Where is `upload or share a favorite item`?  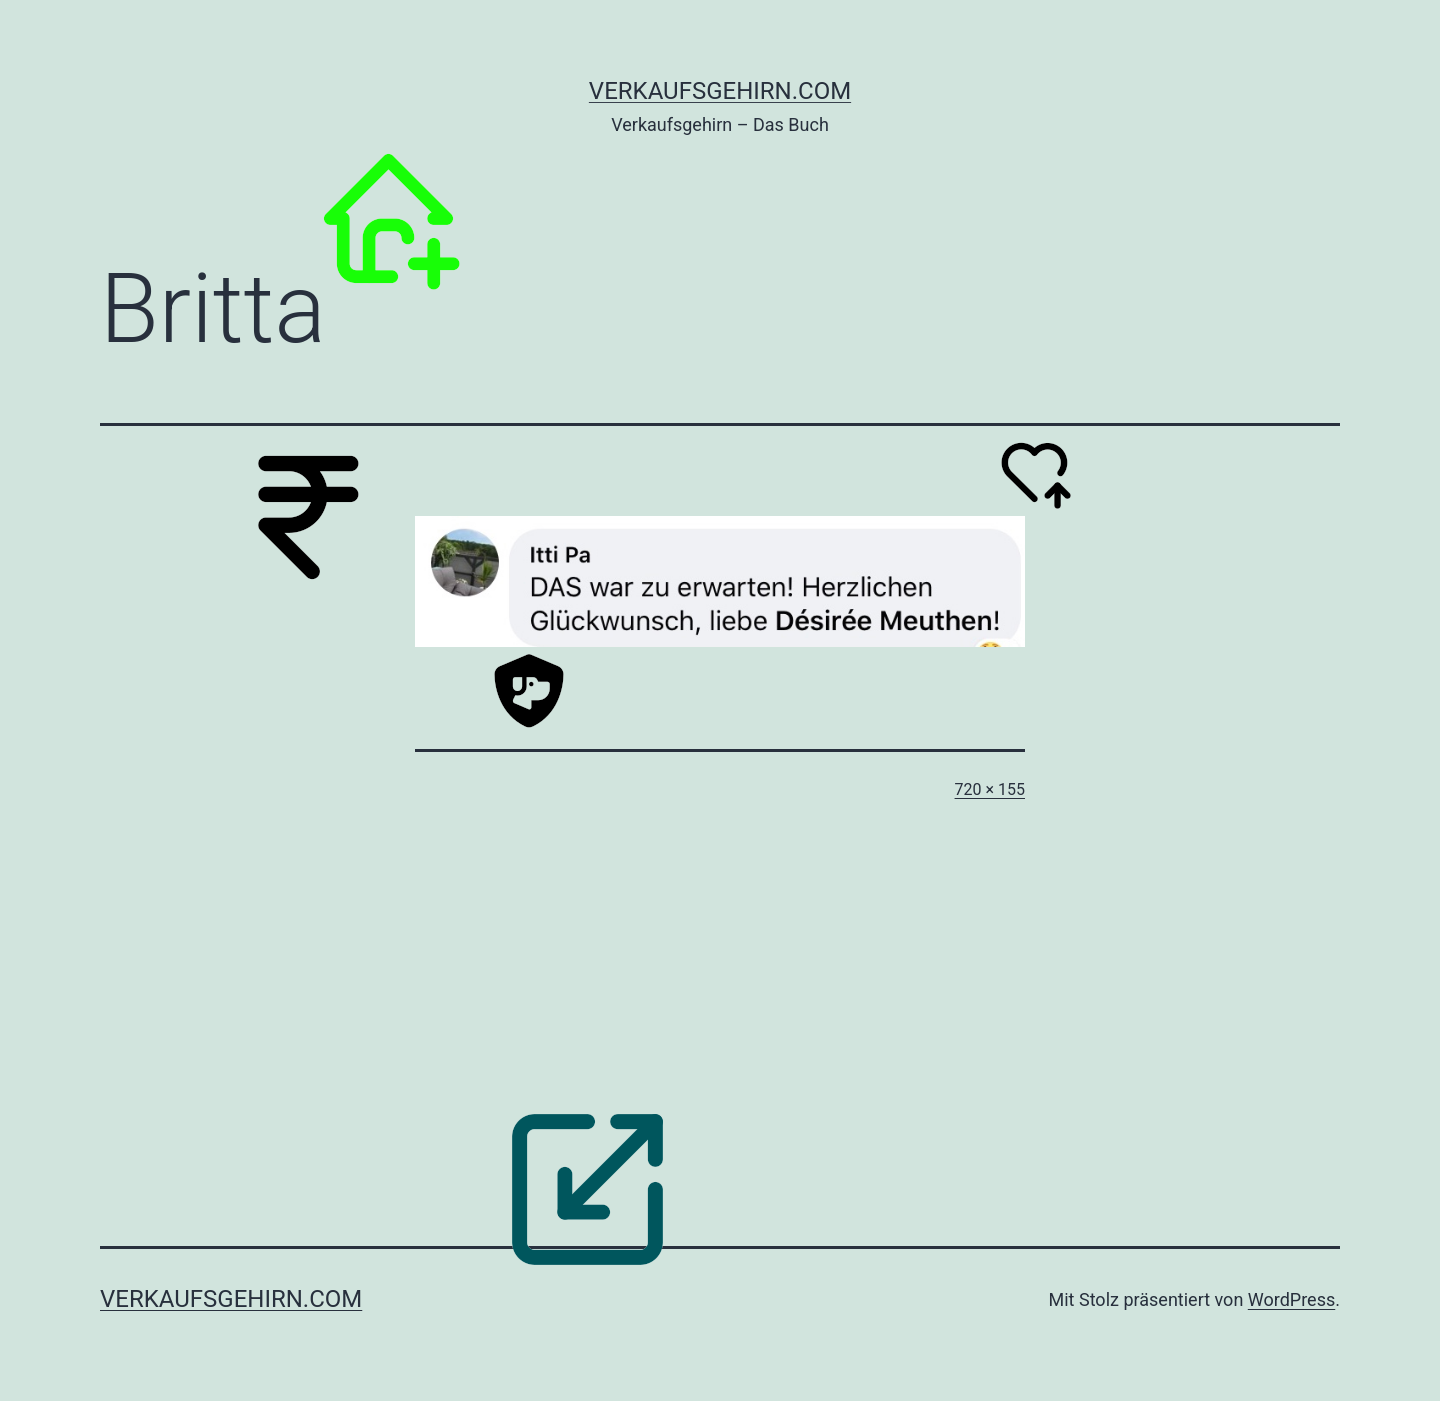 upload or share a favorite item is located at coordinates (1034, 472).